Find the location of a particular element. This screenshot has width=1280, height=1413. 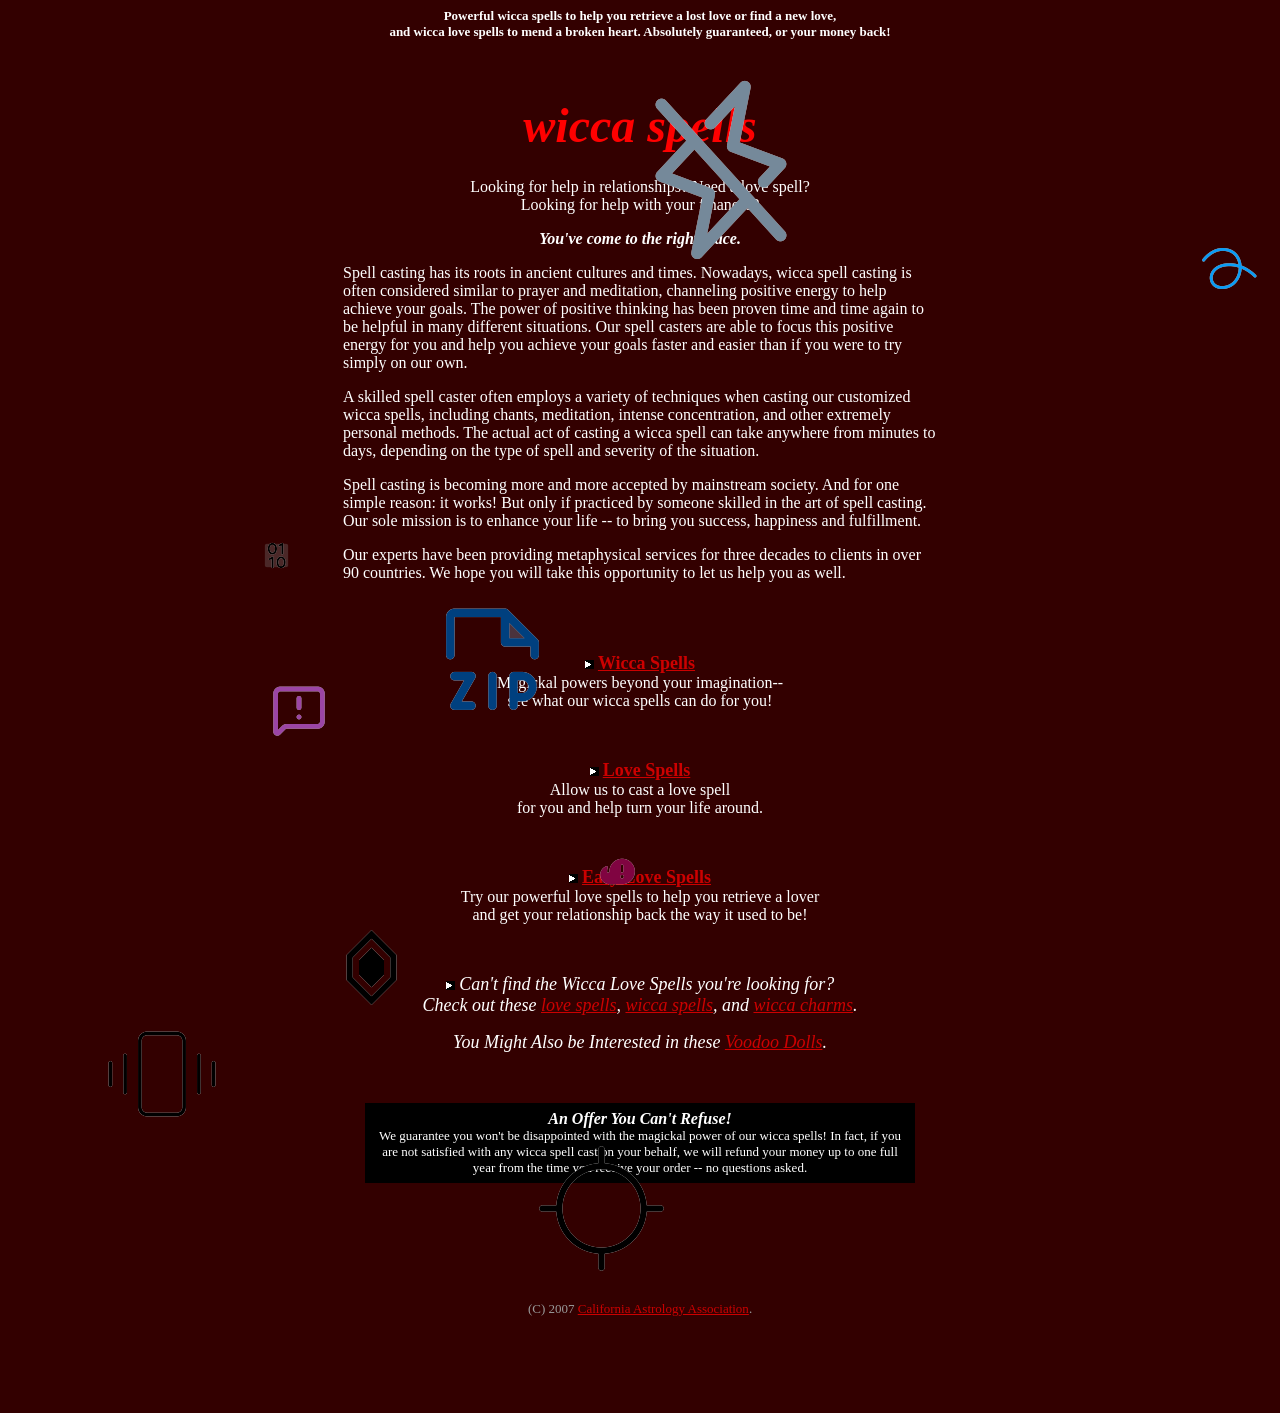

message contains a warning or alert is located at coordinates (299, 710).